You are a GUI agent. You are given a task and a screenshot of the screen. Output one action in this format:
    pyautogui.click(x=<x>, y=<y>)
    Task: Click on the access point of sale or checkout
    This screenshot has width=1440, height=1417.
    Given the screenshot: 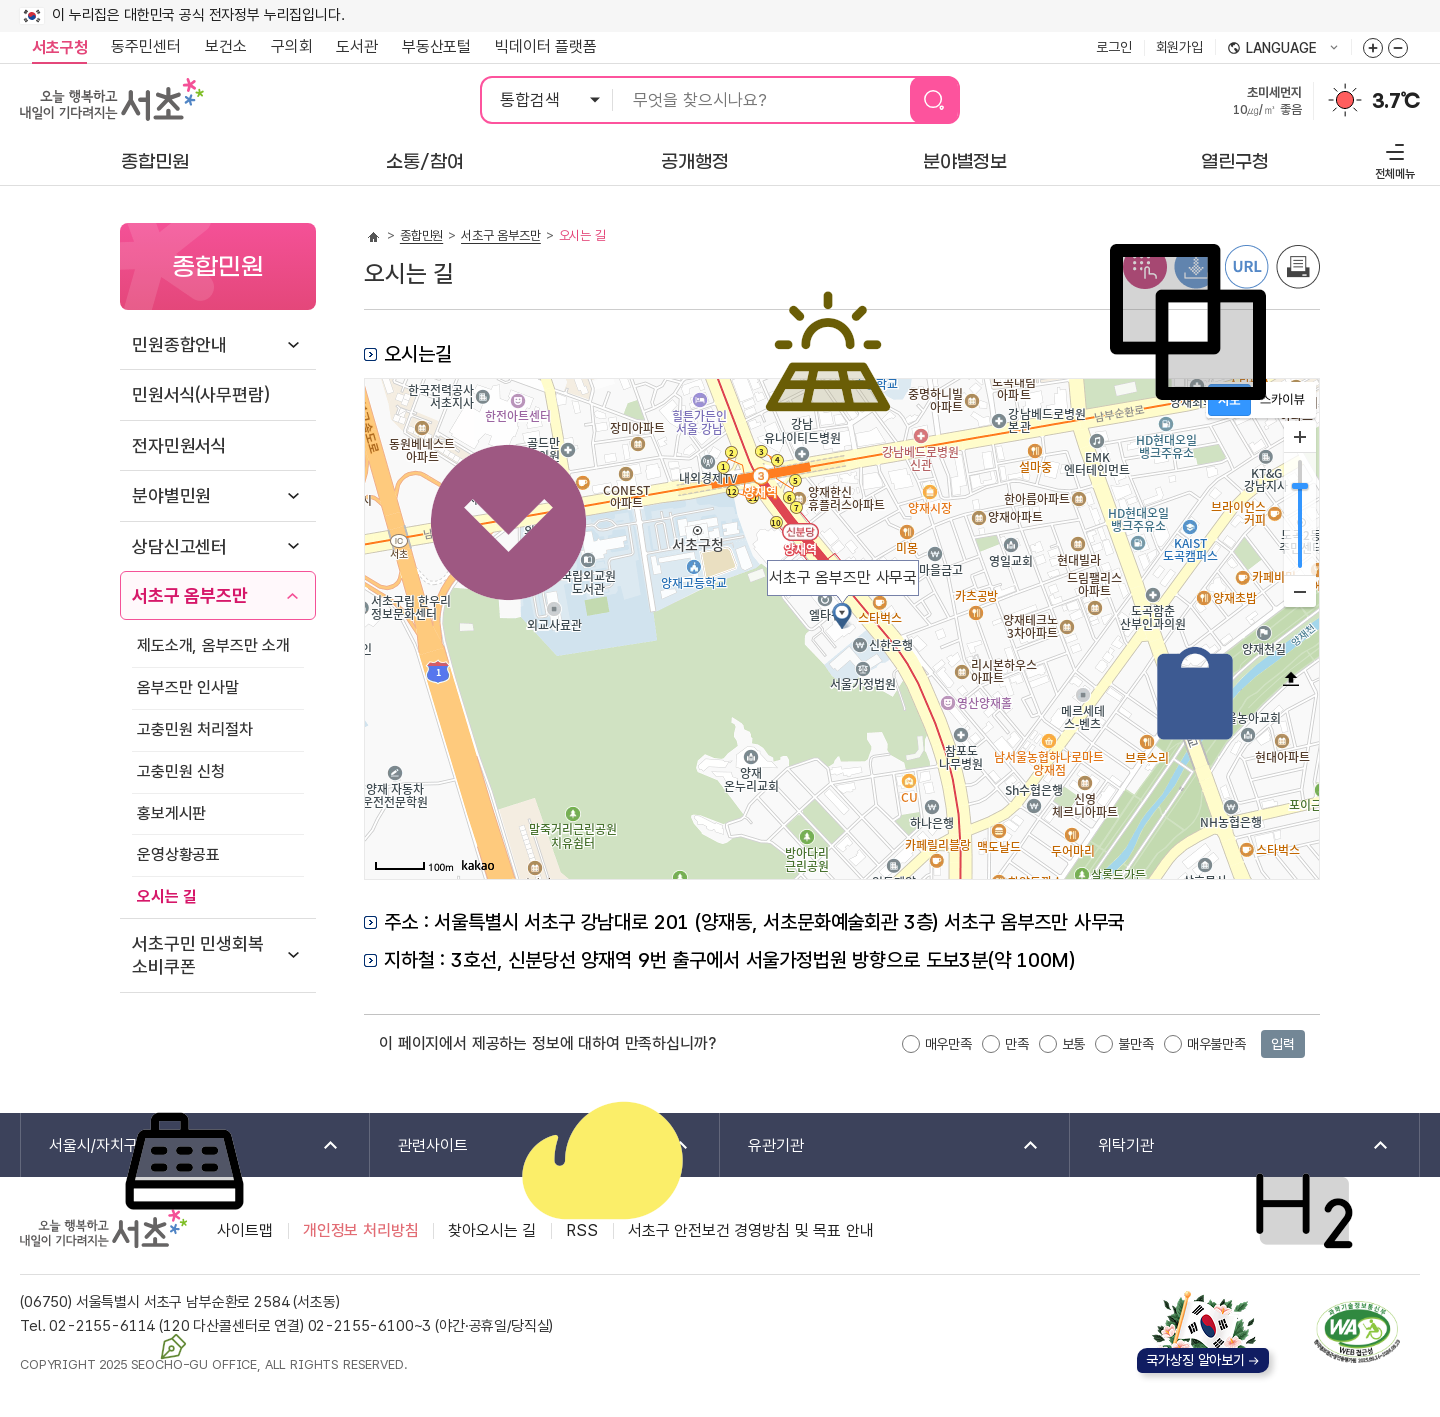 What is the action you would take?
    pyautogui.click(x=184, y=1167)
    